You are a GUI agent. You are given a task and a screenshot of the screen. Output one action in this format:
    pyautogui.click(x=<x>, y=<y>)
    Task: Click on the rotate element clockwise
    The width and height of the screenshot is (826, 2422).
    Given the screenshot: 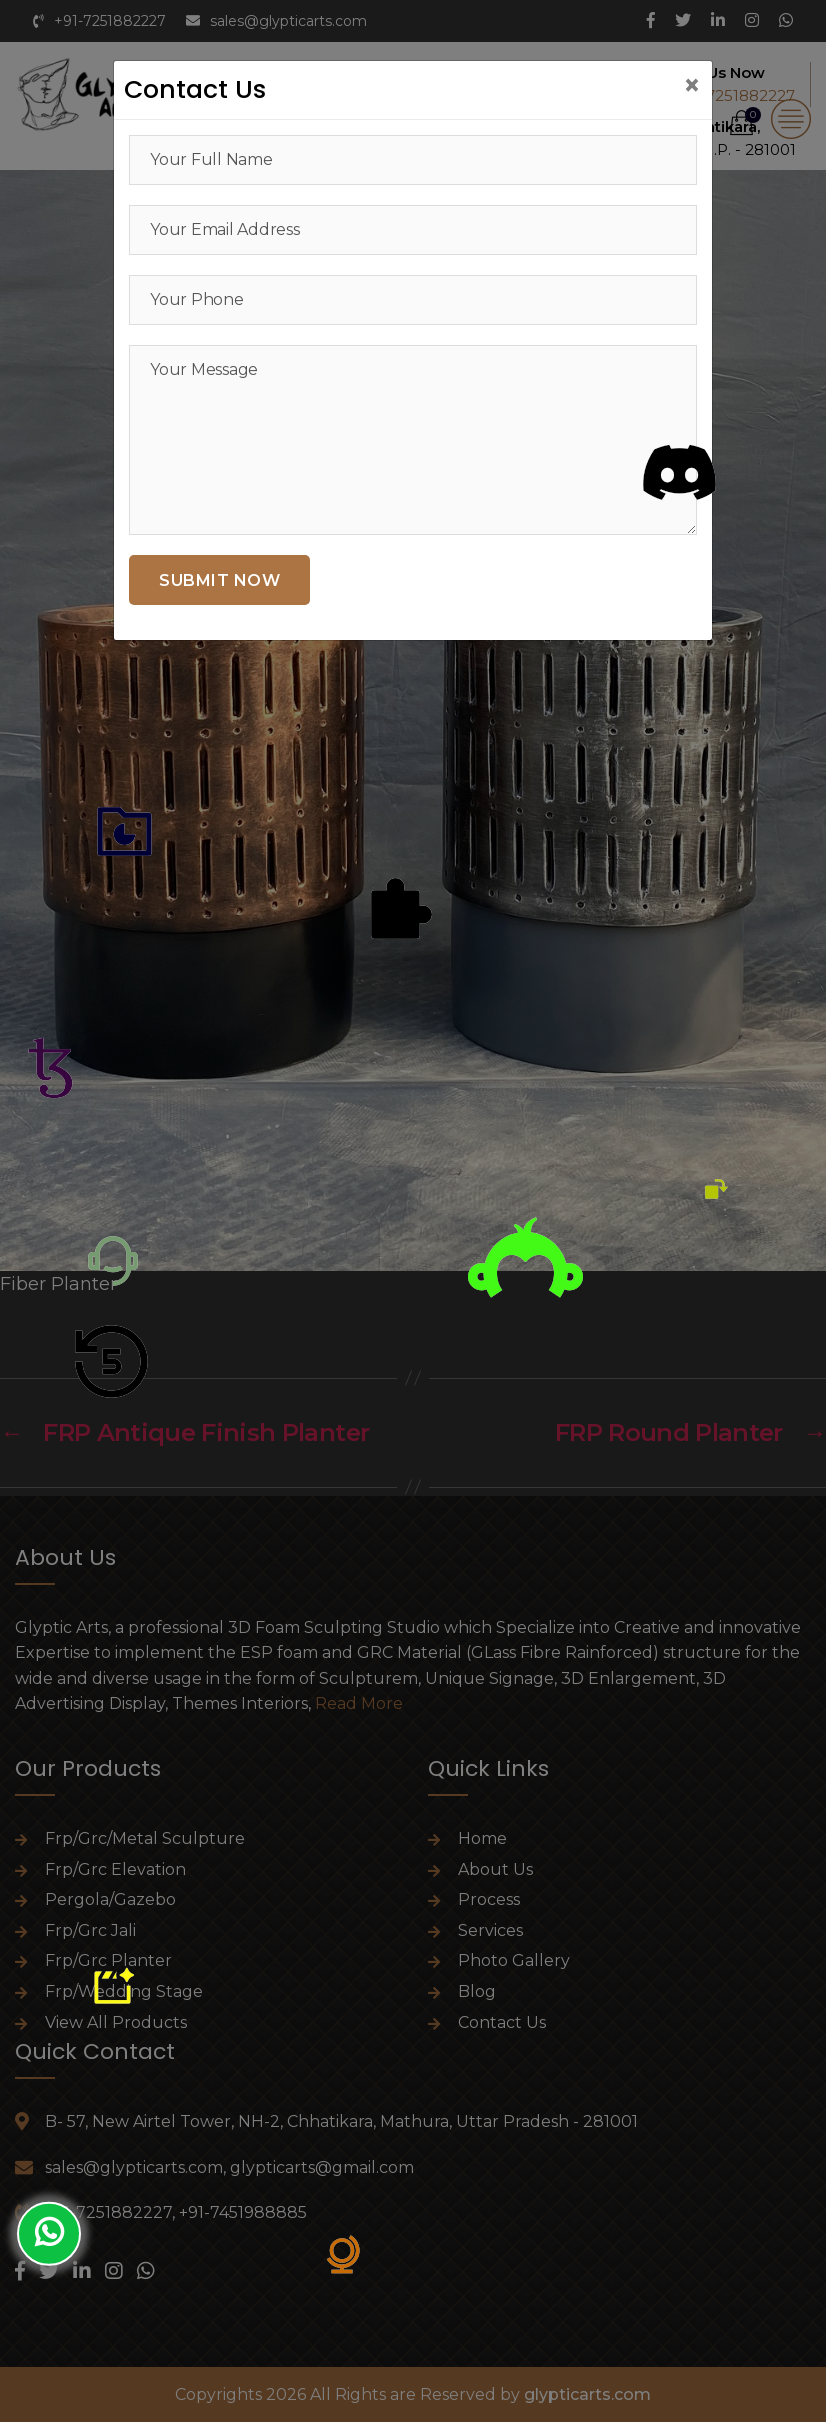 What is the action you would take?
    pyautogui.click(x=716, y=1189)
    